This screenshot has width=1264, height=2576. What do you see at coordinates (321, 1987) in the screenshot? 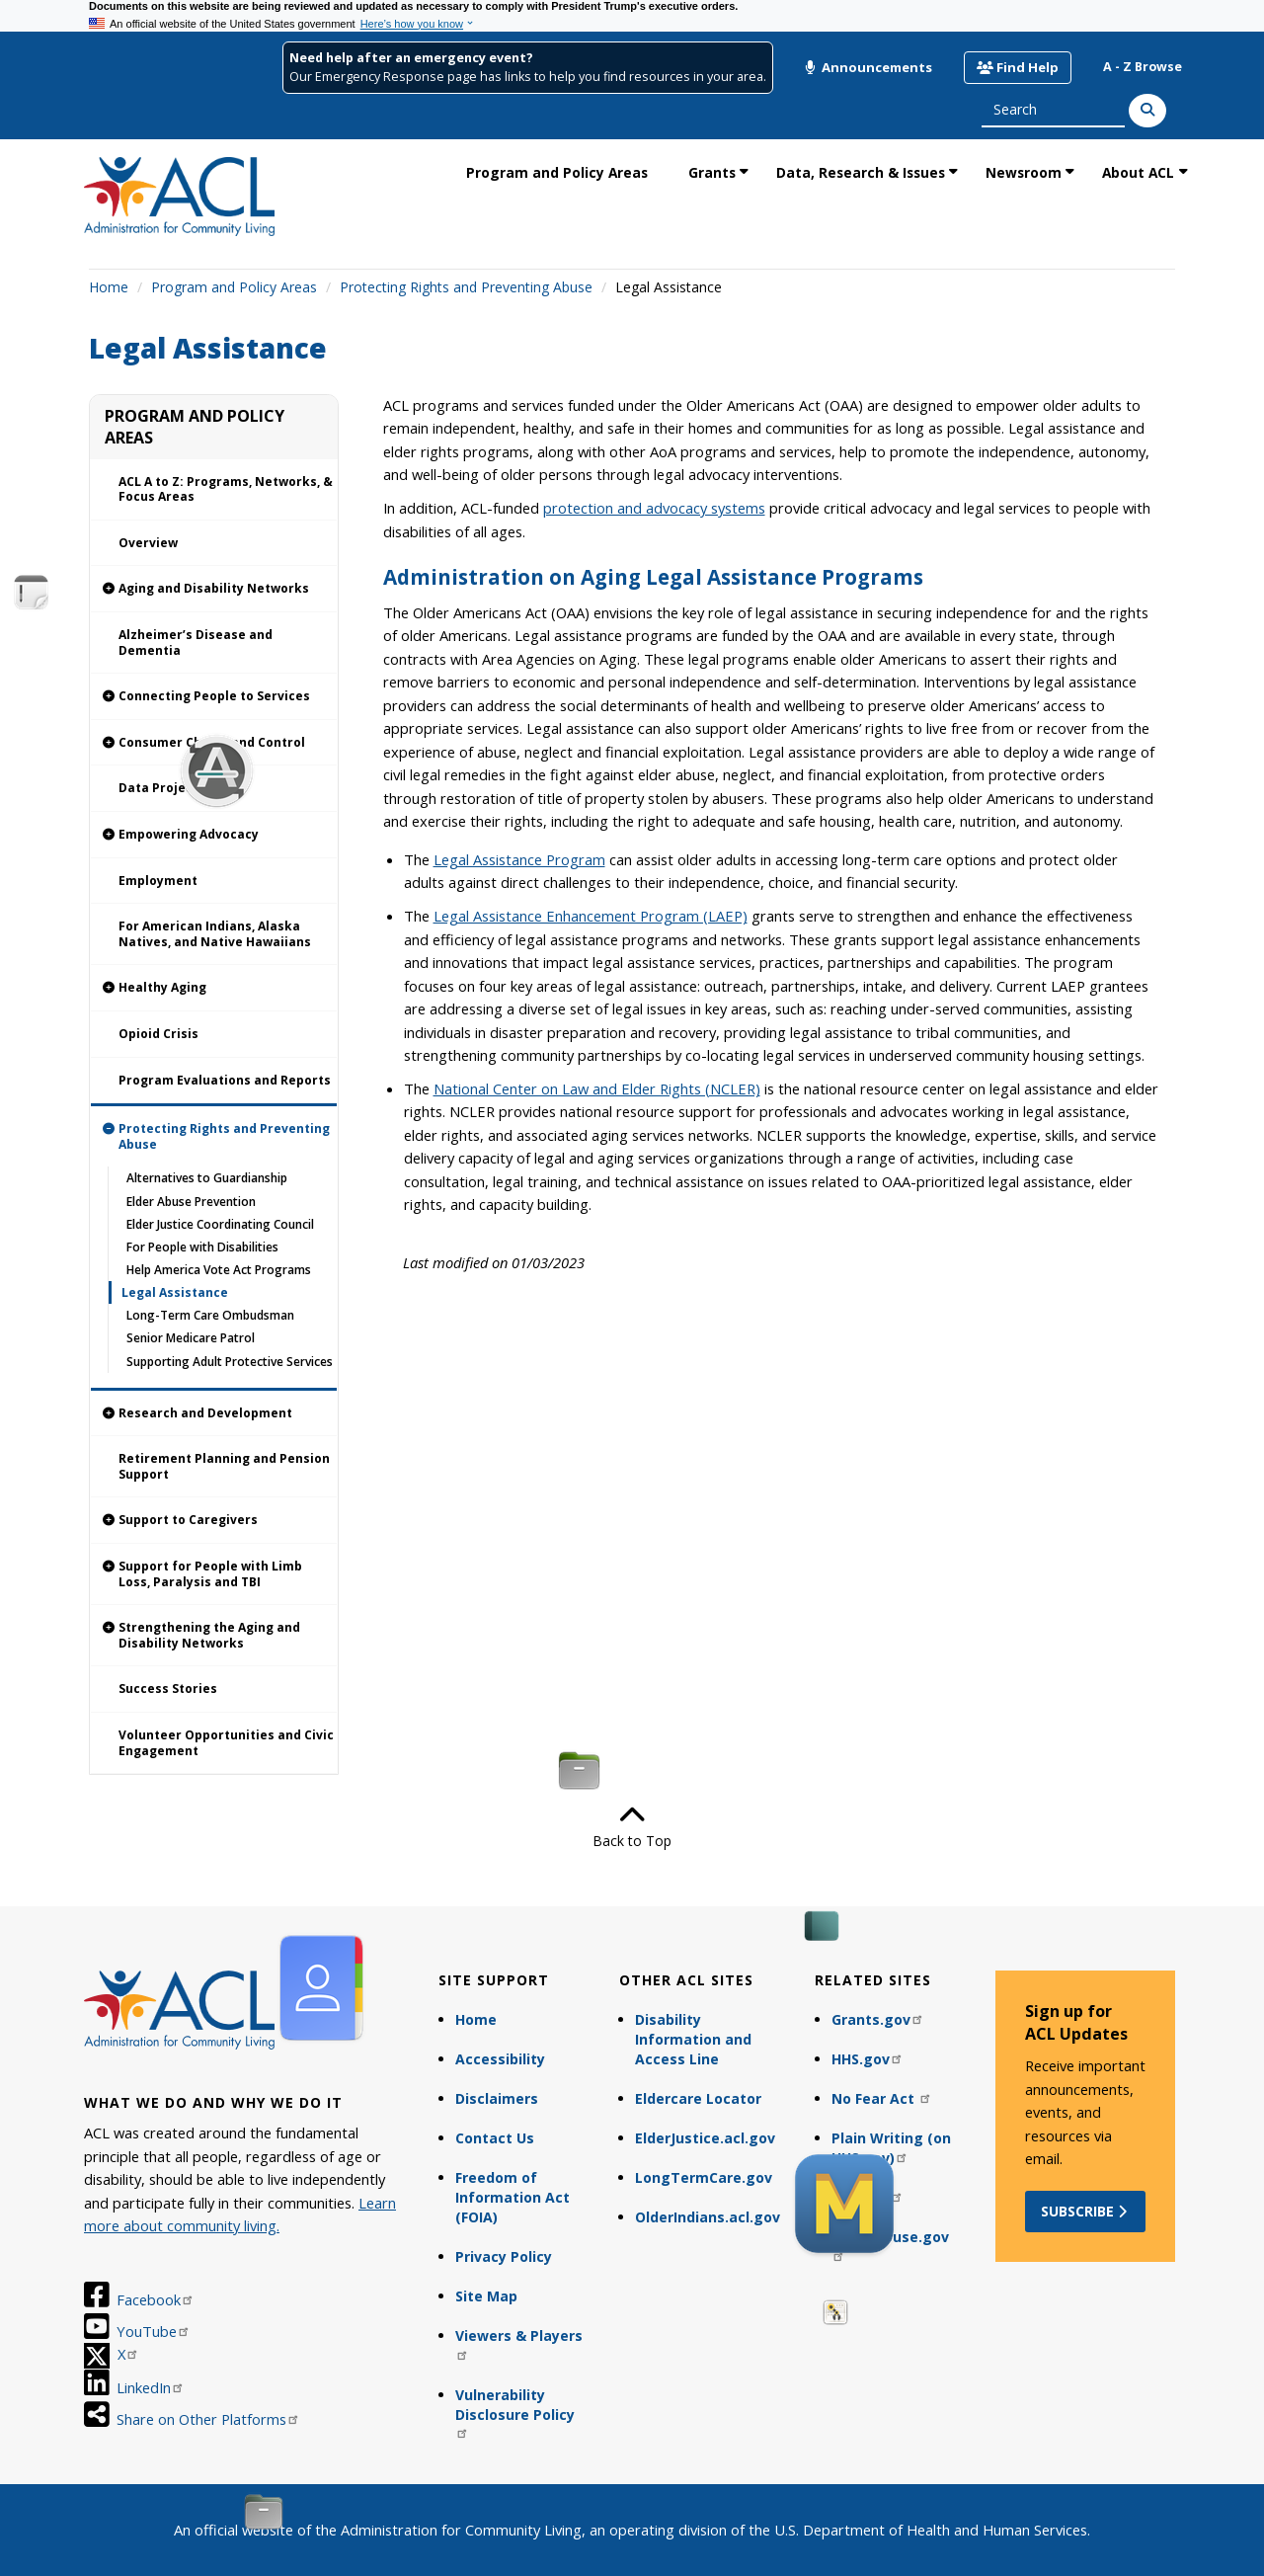
I see `open the contacts app` at bounding box center [321, 1987].